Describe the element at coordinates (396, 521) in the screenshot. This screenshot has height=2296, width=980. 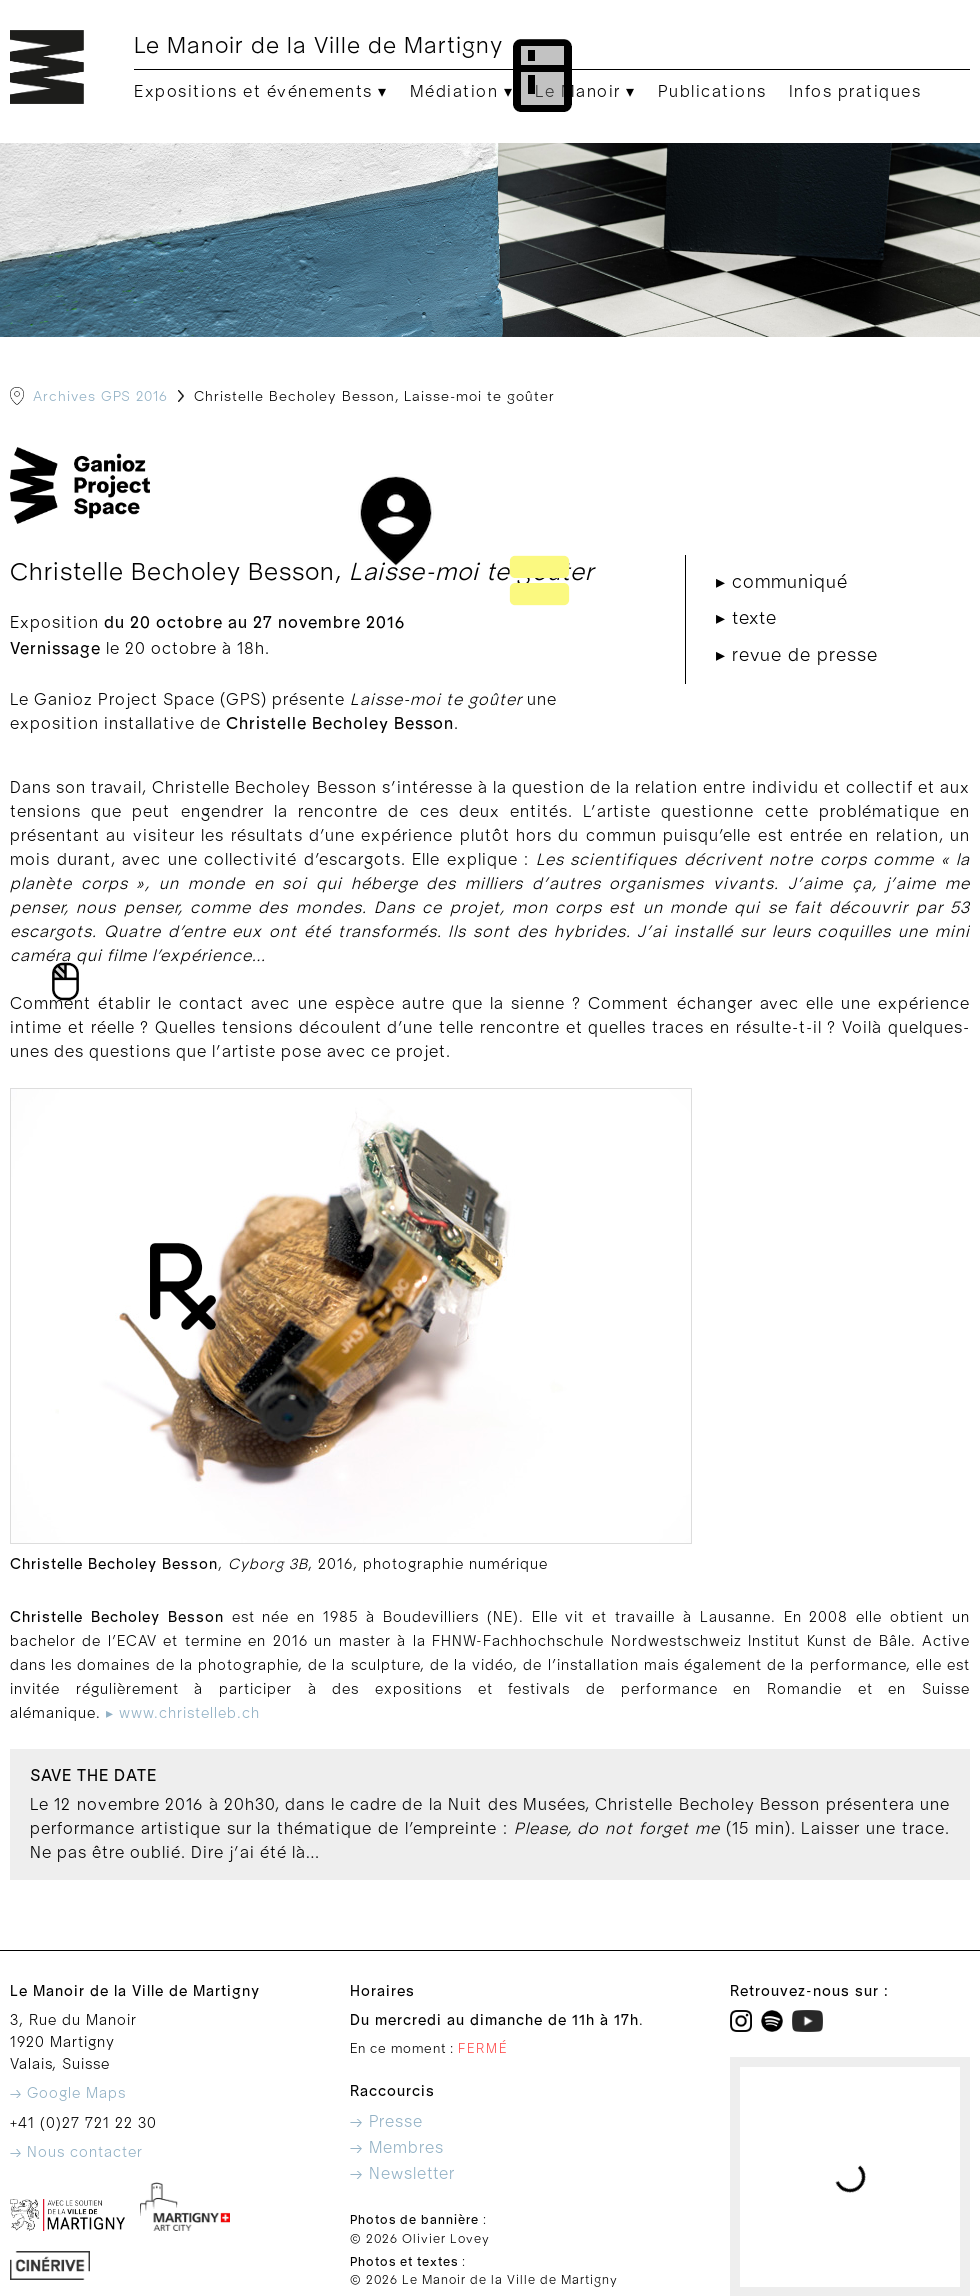
I see `view a person's location on the map` at that location.